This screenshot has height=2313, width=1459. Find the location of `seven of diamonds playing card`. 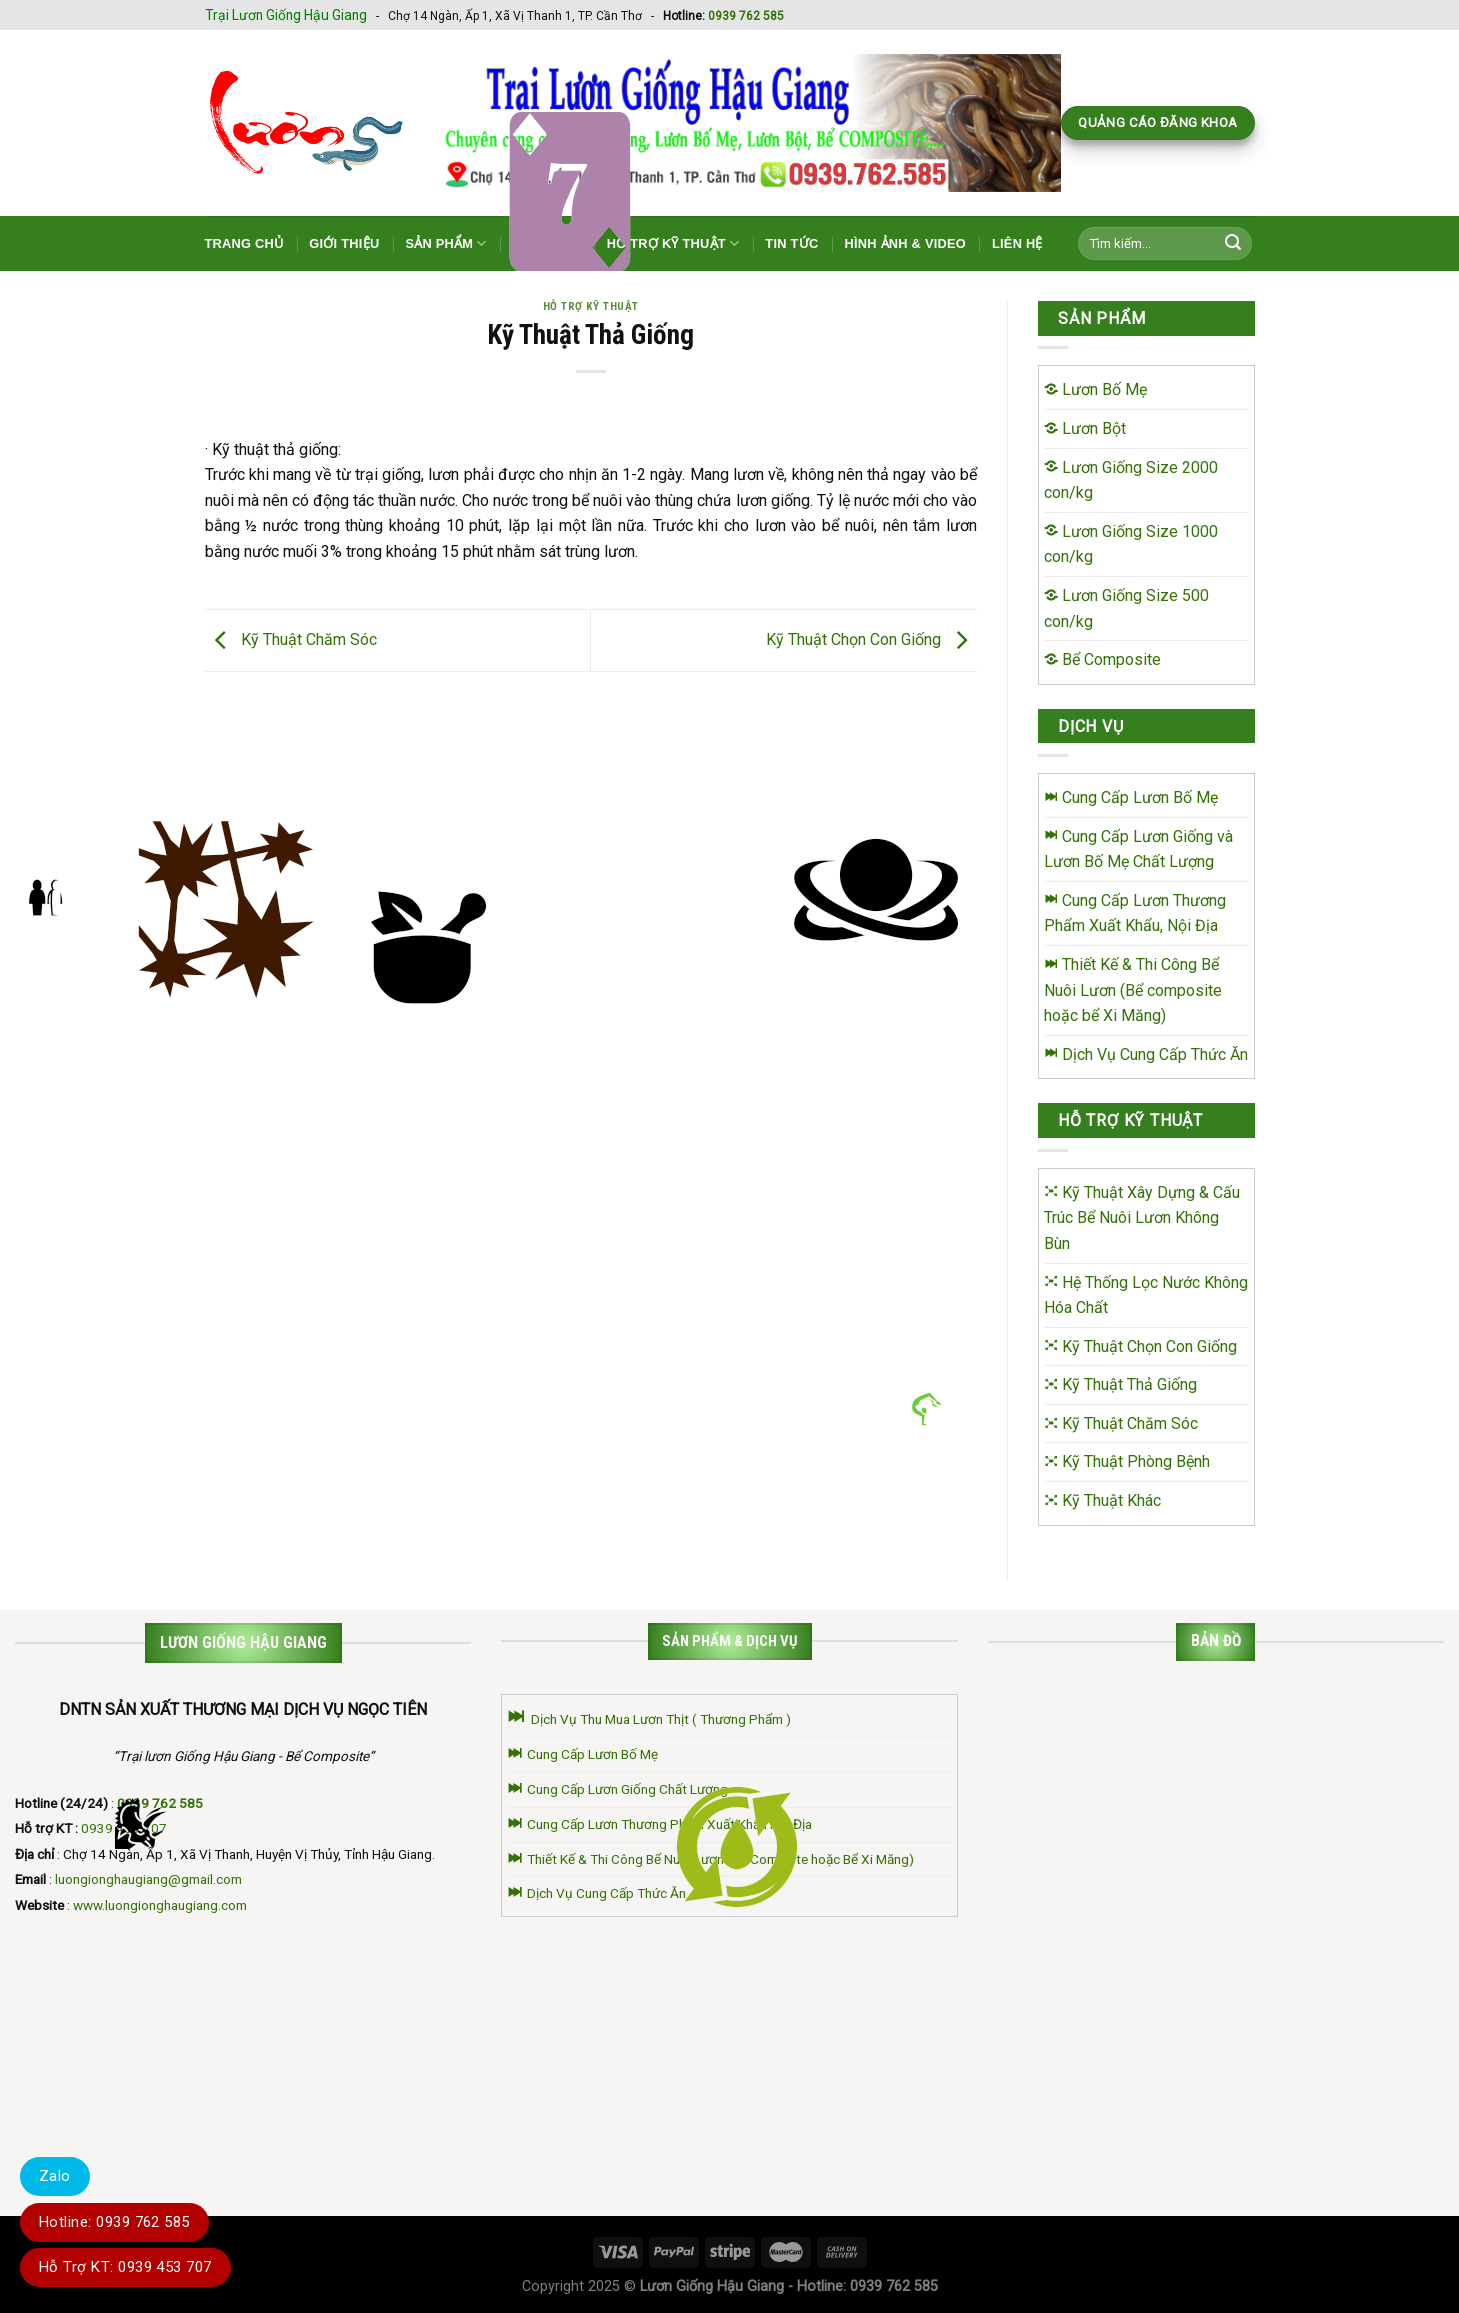

seven of diamonds playing card is located at coordinates (569, 191).